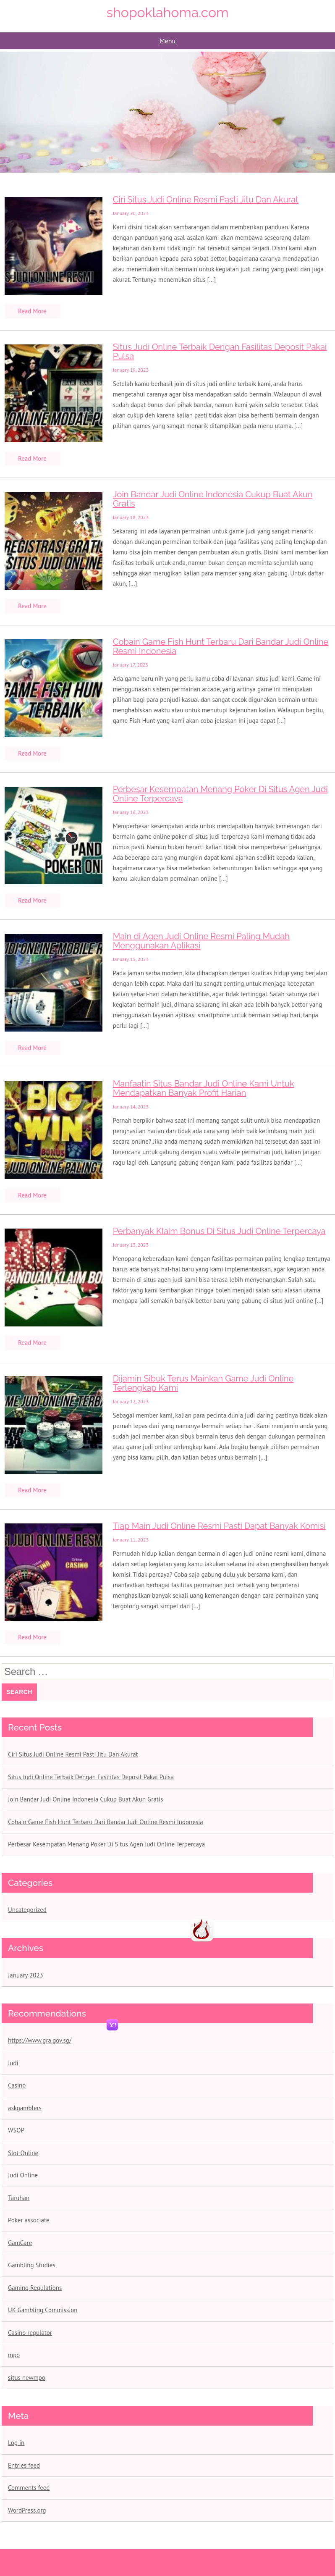  I want to click on open Yahoo web app, so click(112, 2025).